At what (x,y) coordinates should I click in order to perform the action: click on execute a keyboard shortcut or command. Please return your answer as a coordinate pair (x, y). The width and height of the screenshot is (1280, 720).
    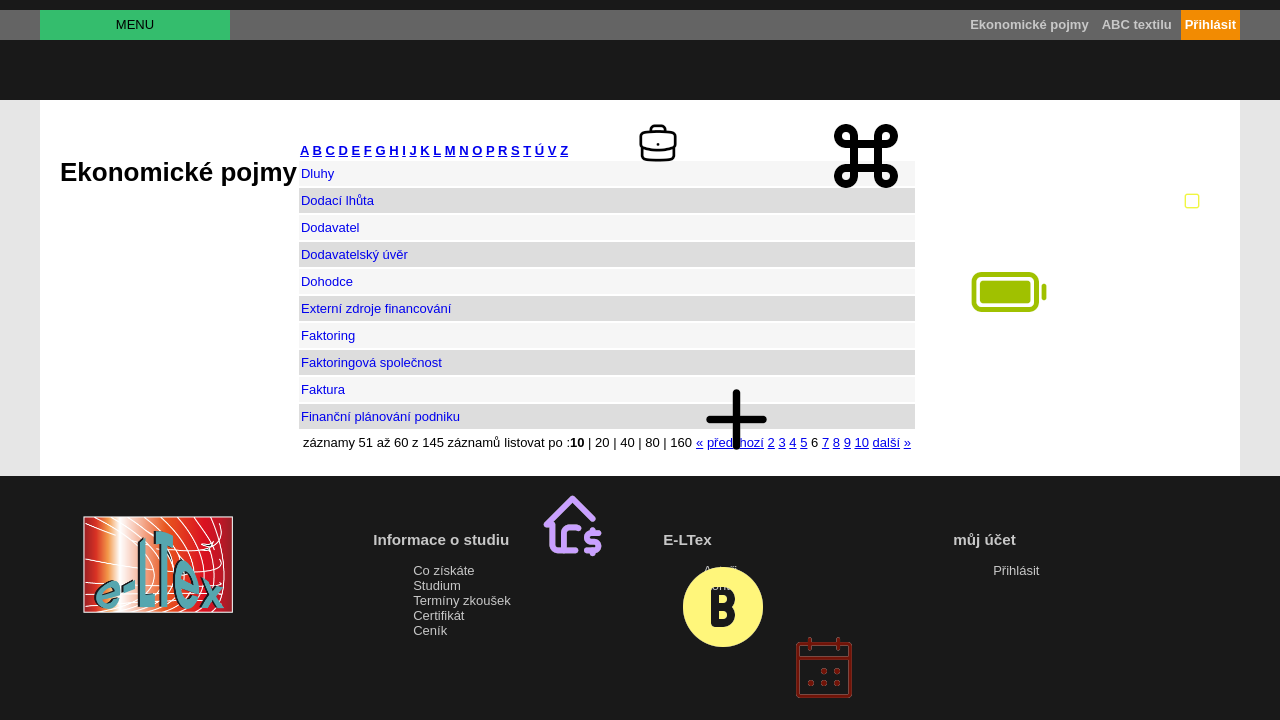
    Looking at the image, I should click on (866, 156).